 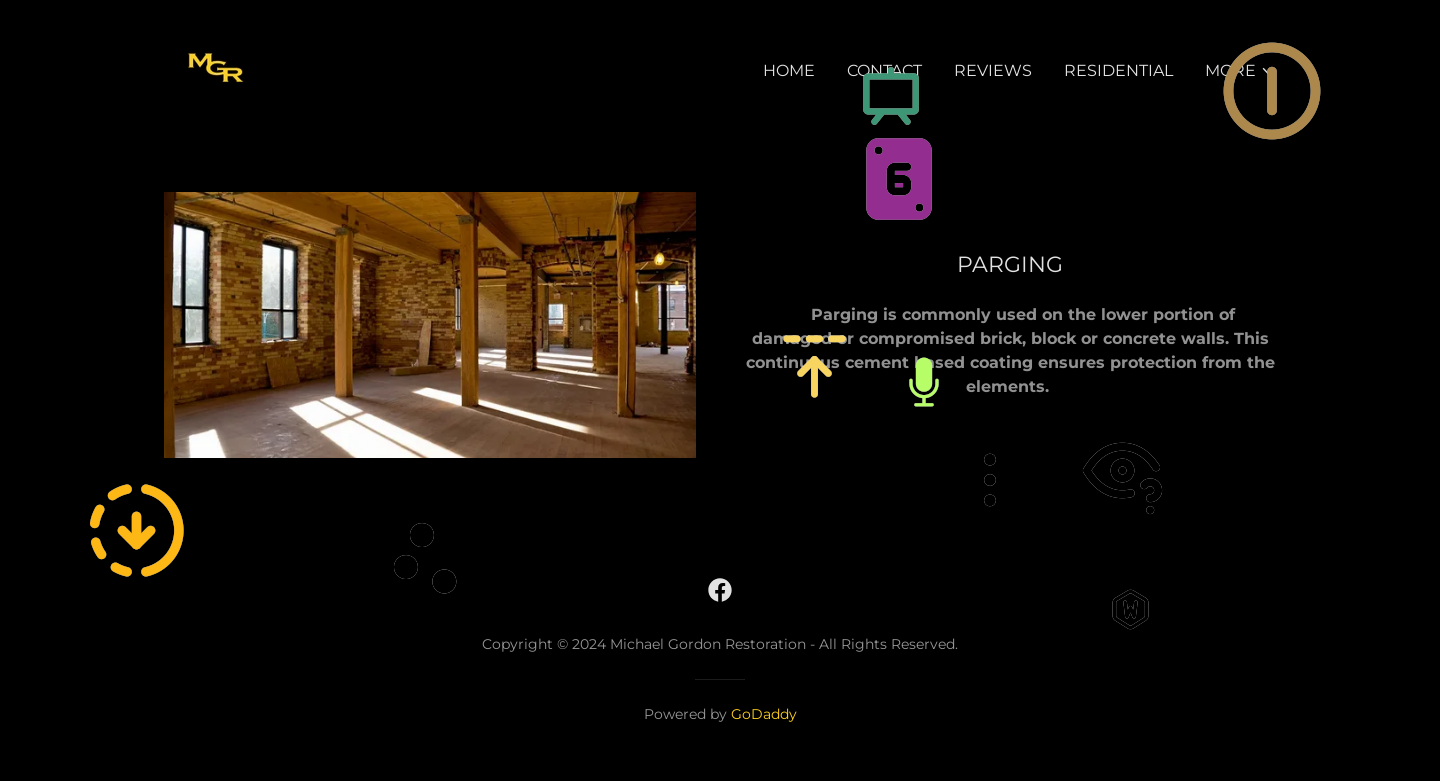 What do you see at coordinates (1272, 91) in the screenshot?
I see `access information or help` at bounding box center [1272, 91].